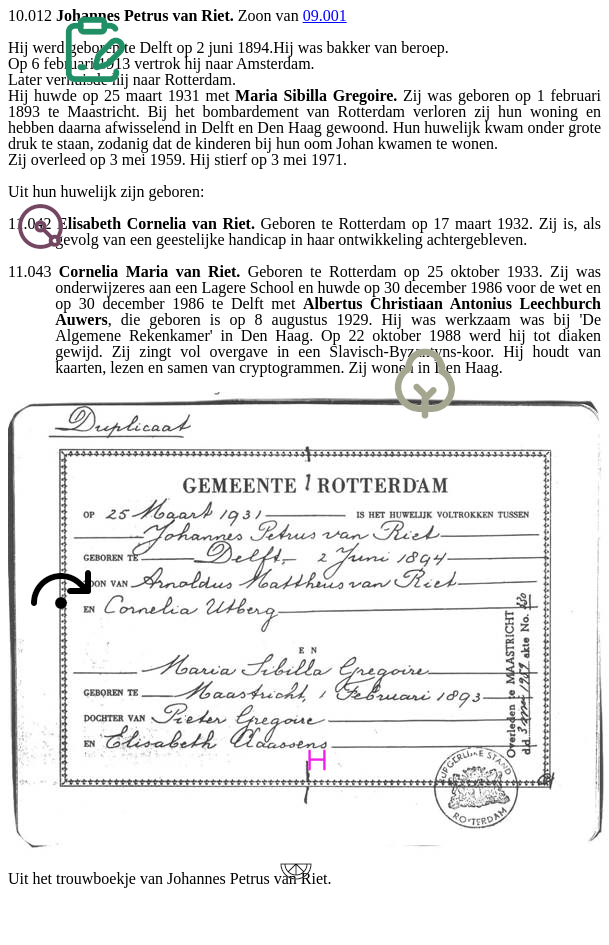 This screenshot has height=945, width=609. Describe the element at coordinates (425, 382) in the screenshot. I see `indicates garden or landscaping section` at that location.